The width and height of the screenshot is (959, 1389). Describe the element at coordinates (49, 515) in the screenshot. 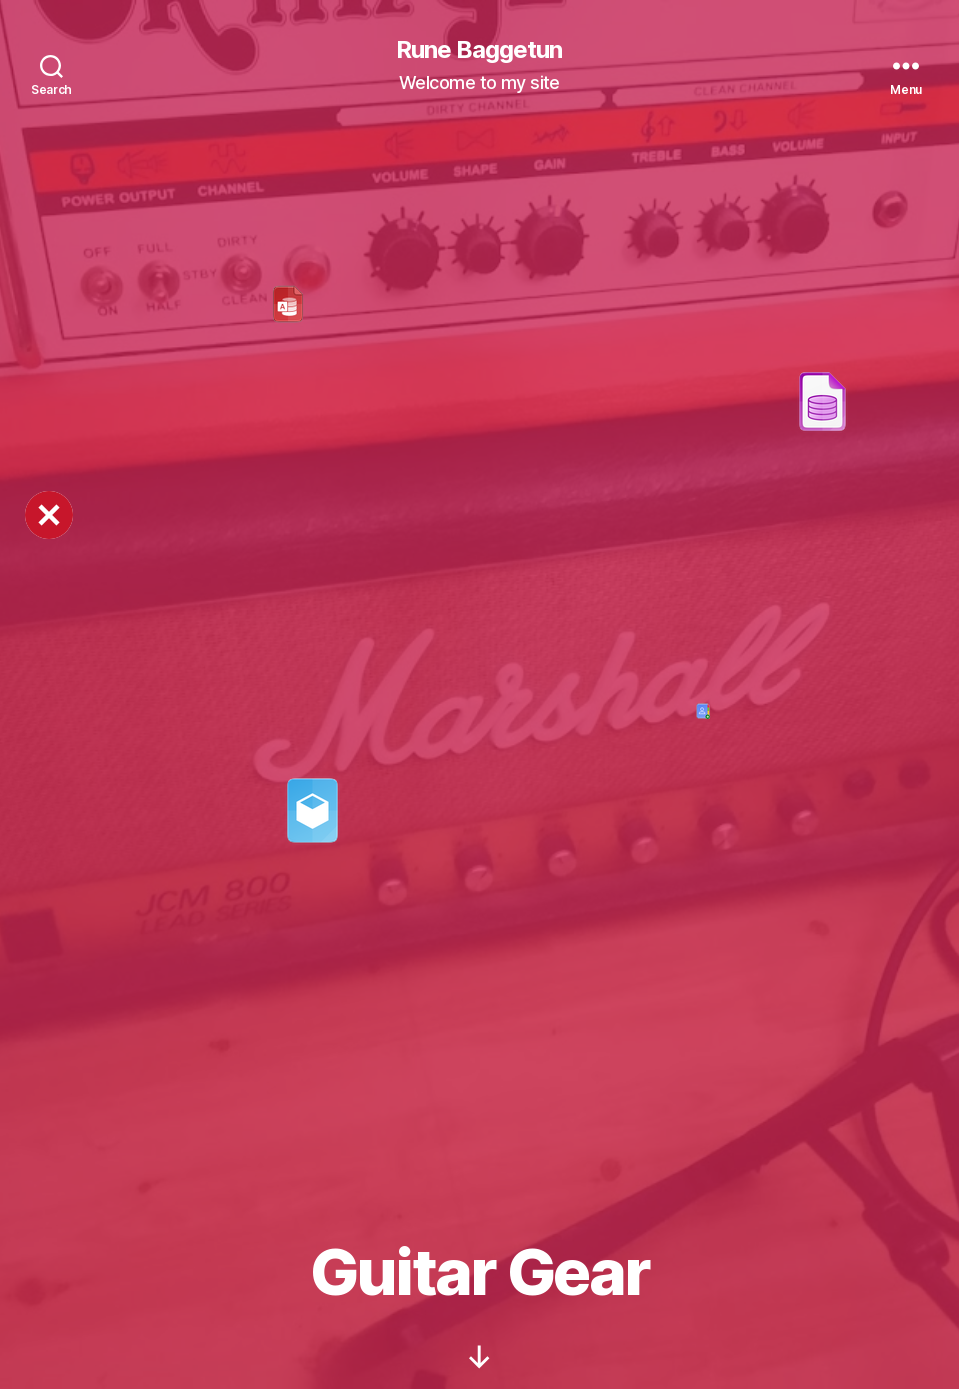

I see `close the current dialog or modal window` at that location.